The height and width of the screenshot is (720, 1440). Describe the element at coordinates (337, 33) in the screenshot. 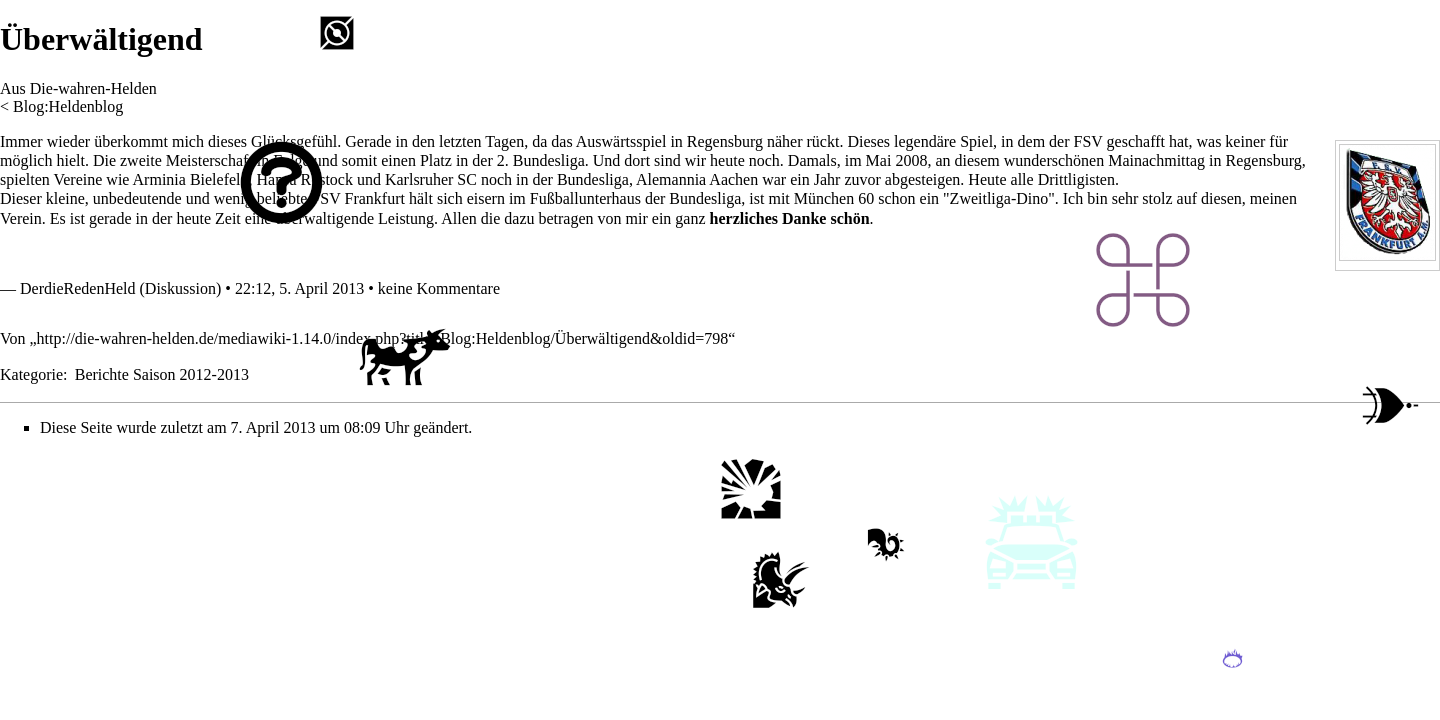

I see `access game settings or options menu` at that location.